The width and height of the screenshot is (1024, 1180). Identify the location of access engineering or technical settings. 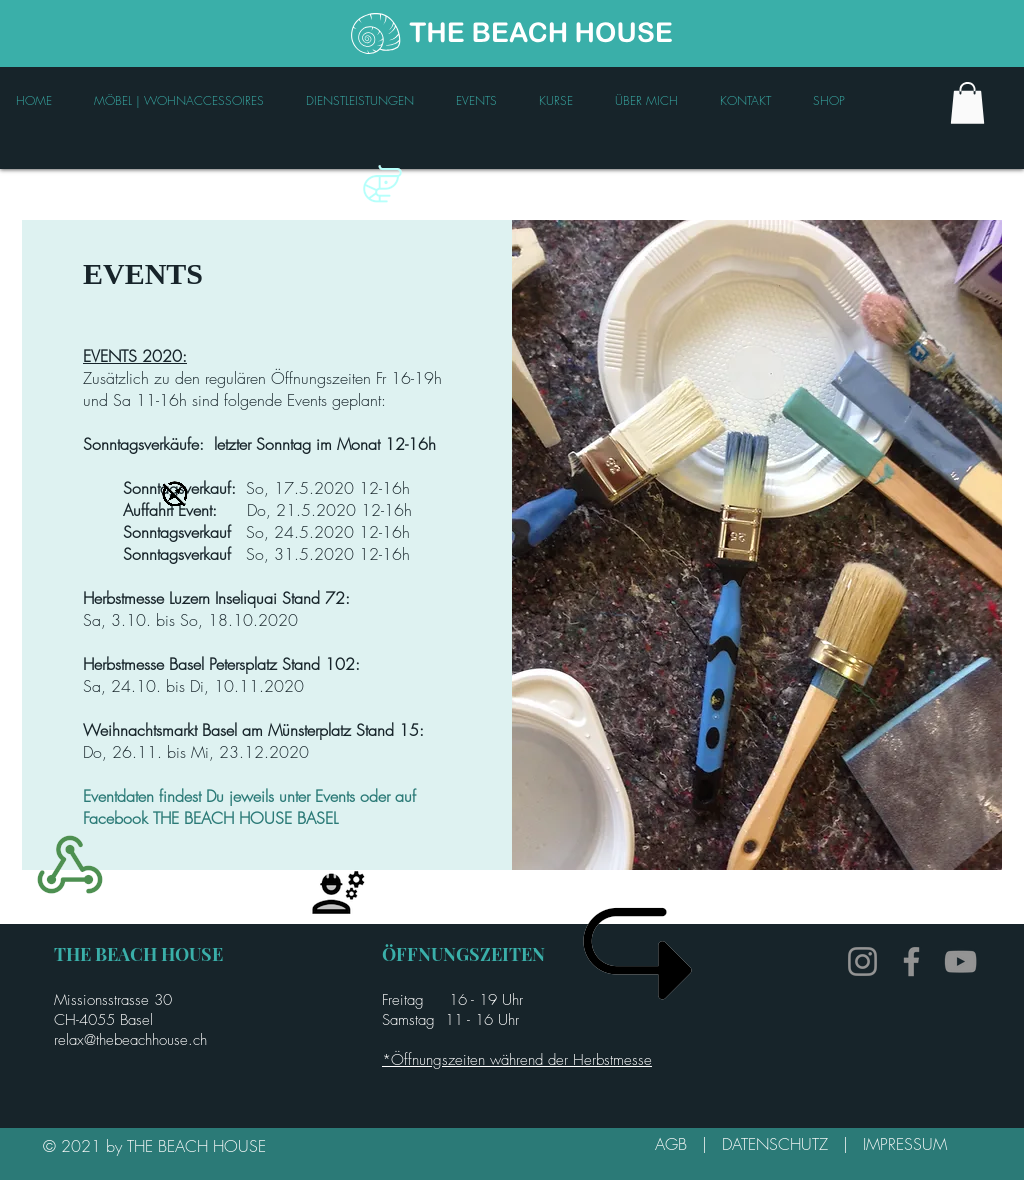
(338, 892).